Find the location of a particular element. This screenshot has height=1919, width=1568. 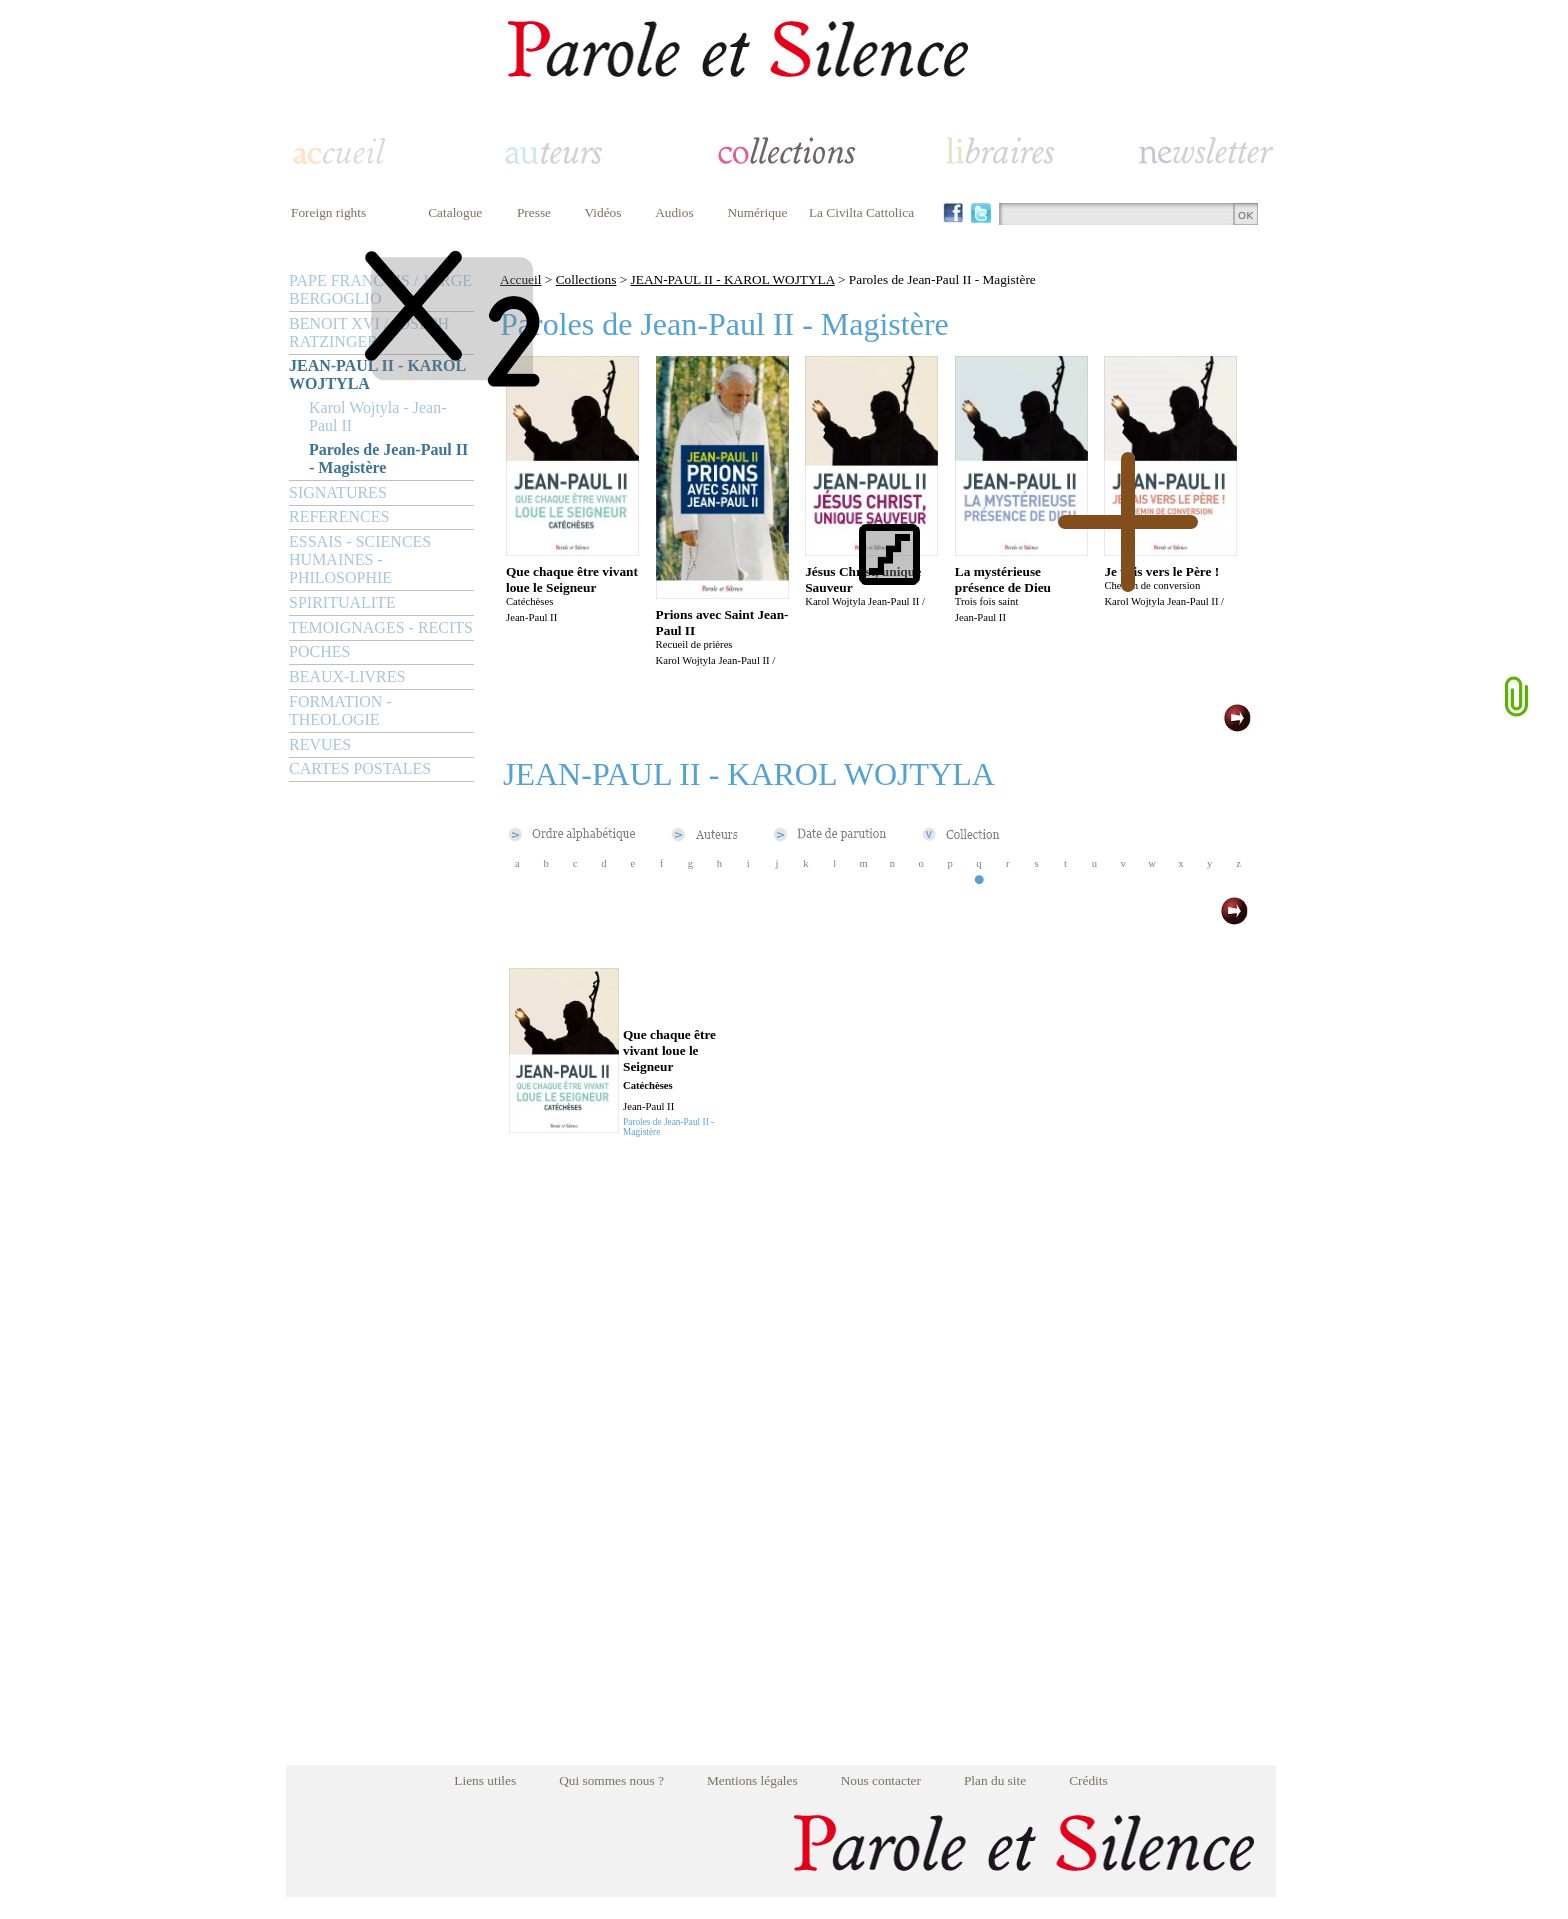

add a new item is located at coordinates (1128, 522).